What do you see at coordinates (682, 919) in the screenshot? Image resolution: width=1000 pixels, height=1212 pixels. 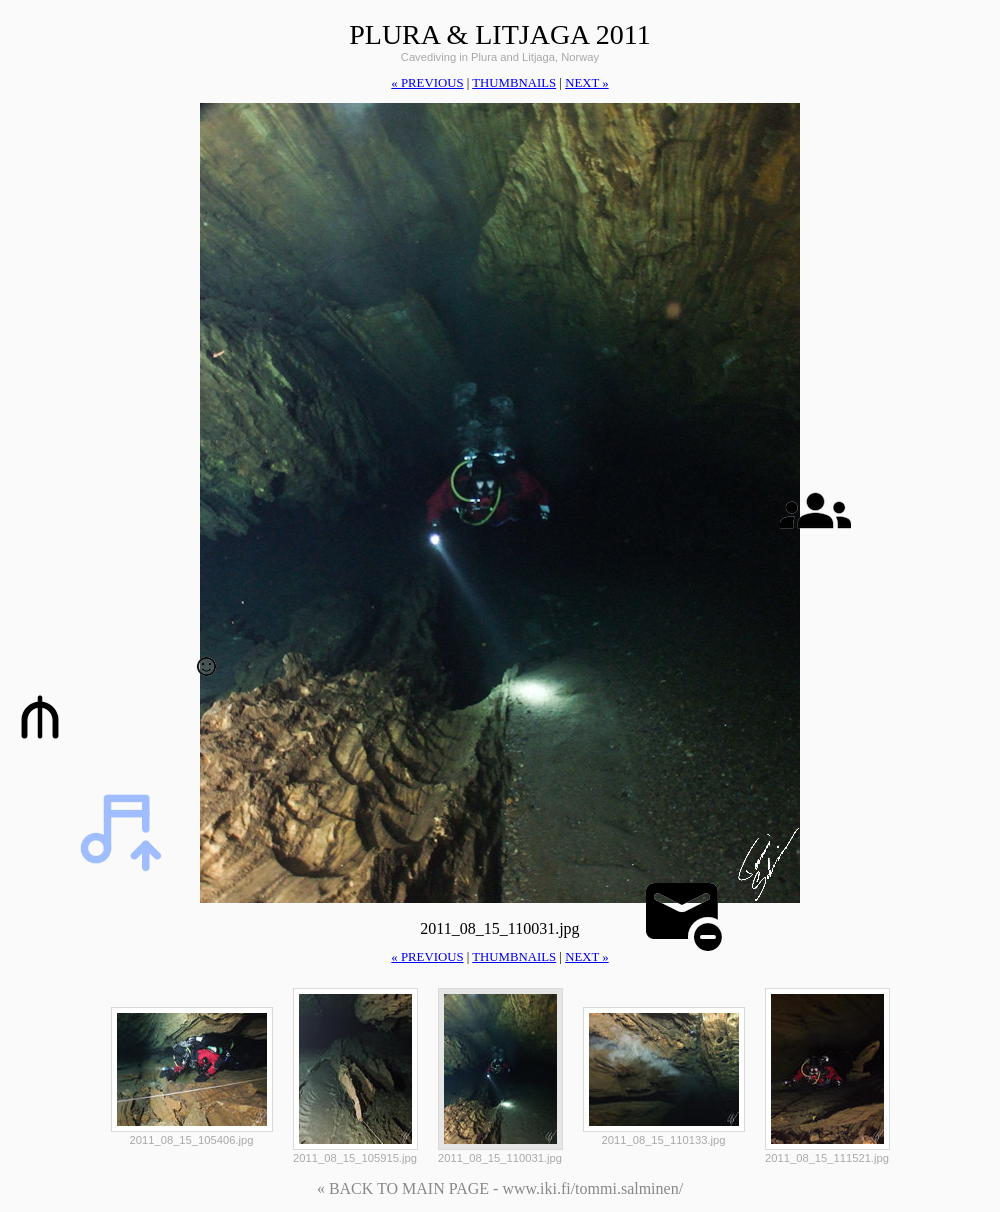 I see `unsubscribe from email notifications` at bounding box center [682, 919].